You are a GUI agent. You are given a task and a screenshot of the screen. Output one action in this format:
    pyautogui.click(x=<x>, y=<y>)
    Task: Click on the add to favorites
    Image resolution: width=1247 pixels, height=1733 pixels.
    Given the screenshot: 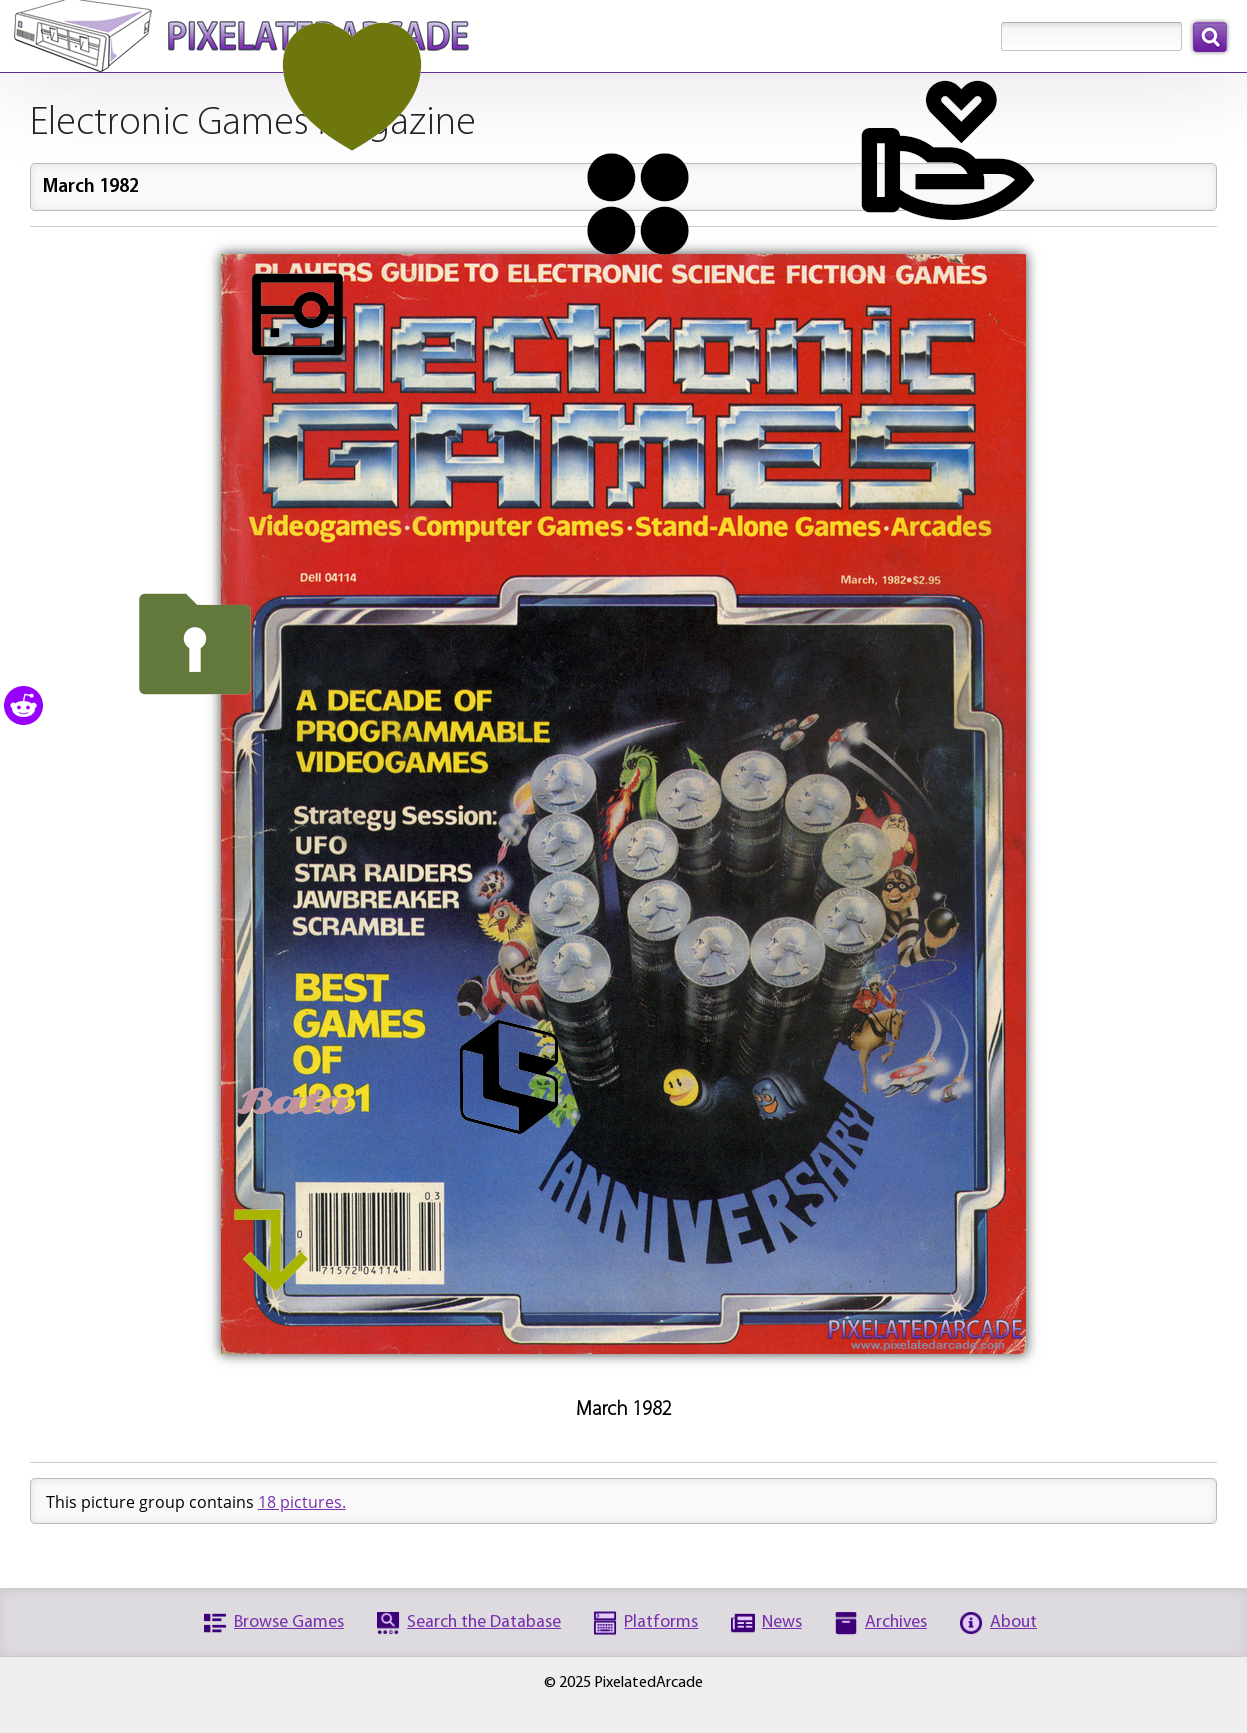 What is the action you would take?
    pyautogui.click(x=352, y=85)
    